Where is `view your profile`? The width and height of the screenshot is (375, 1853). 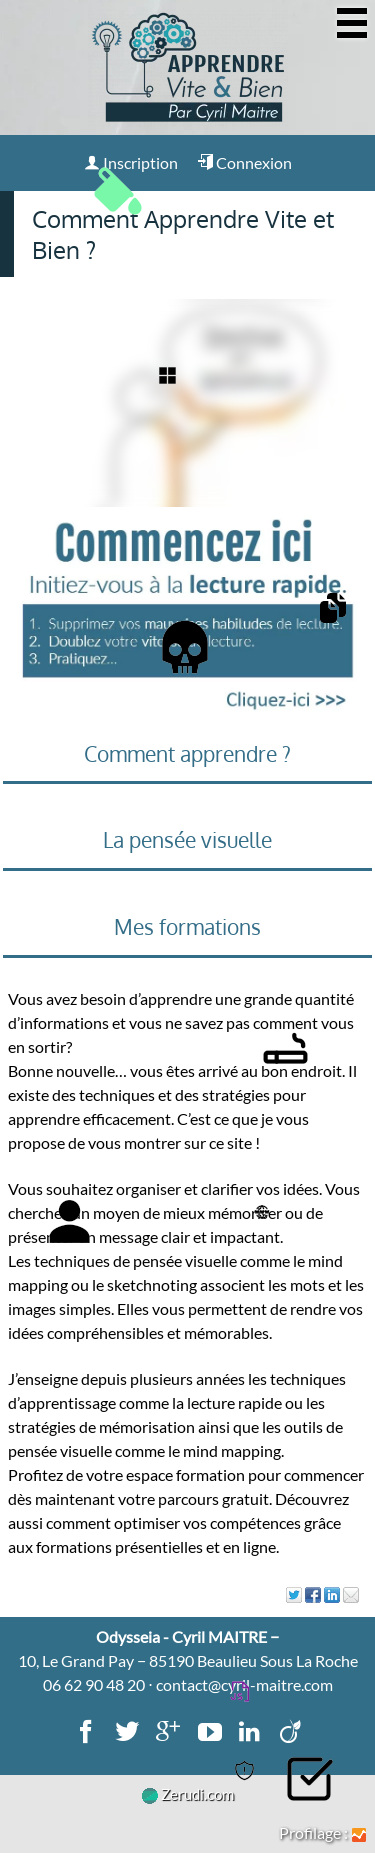
view your profile is located at coordinates (69, 1221).